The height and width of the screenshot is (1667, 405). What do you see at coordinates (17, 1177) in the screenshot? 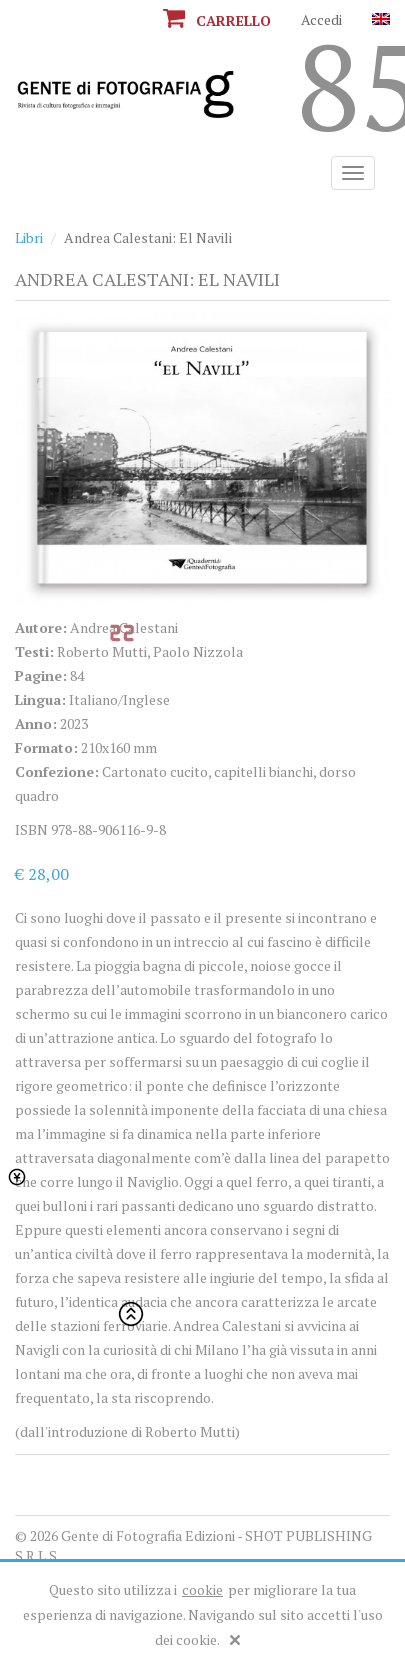
I see `make a payment in chinese yuan` at bounding box center [17, 1177].